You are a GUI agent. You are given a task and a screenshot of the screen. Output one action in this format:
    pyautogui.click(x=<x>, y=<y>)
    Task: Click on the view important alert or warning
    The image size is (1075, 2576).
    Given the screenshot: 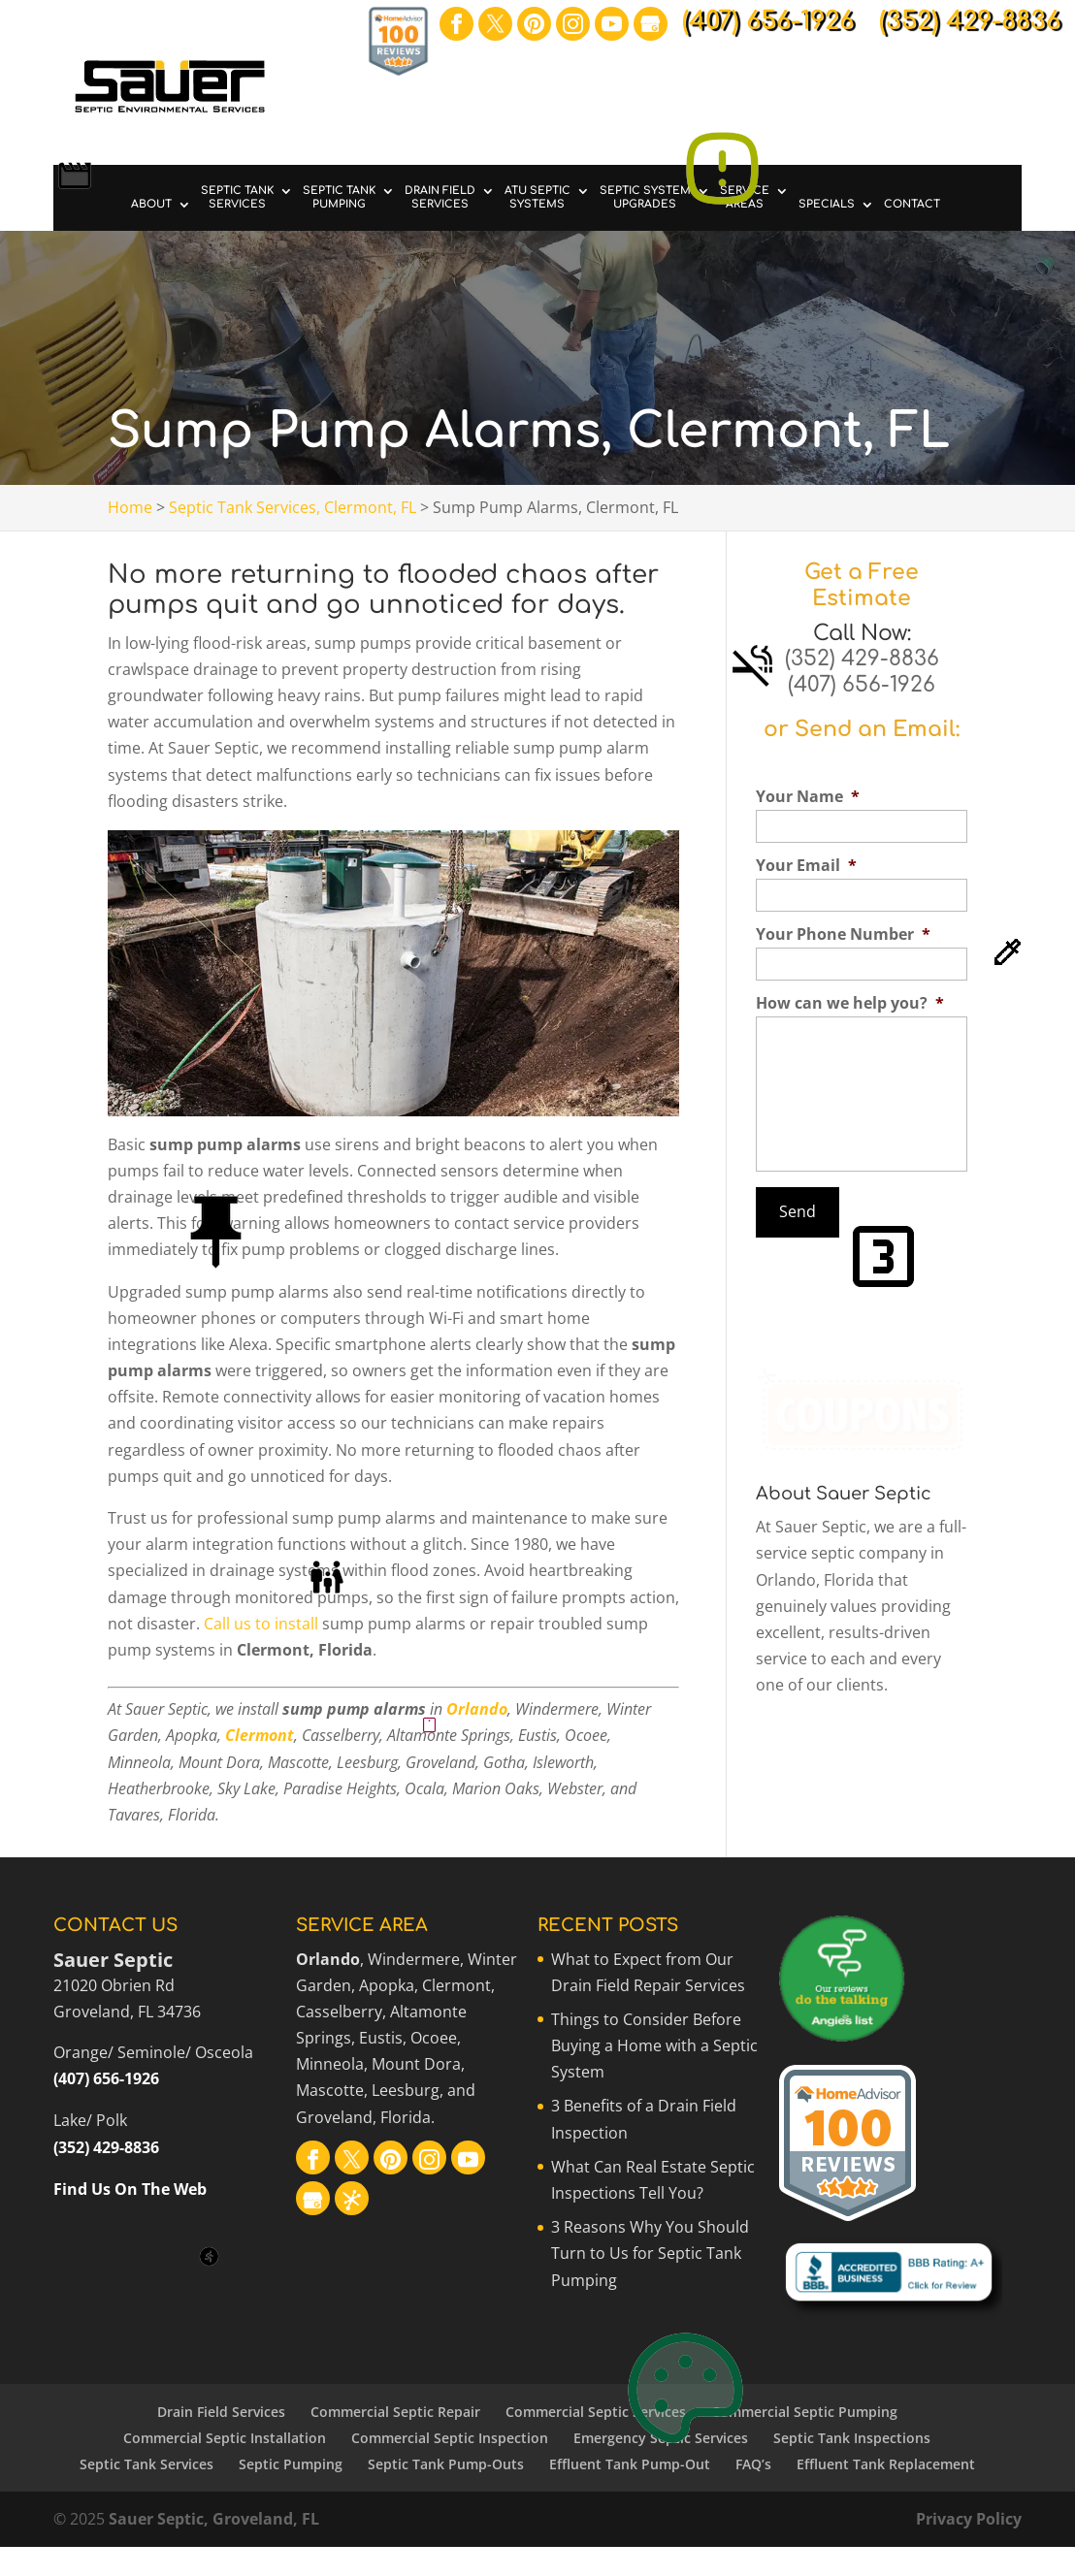 What is the action you would take?
    pyautogui.click(x=722, y=168)
    